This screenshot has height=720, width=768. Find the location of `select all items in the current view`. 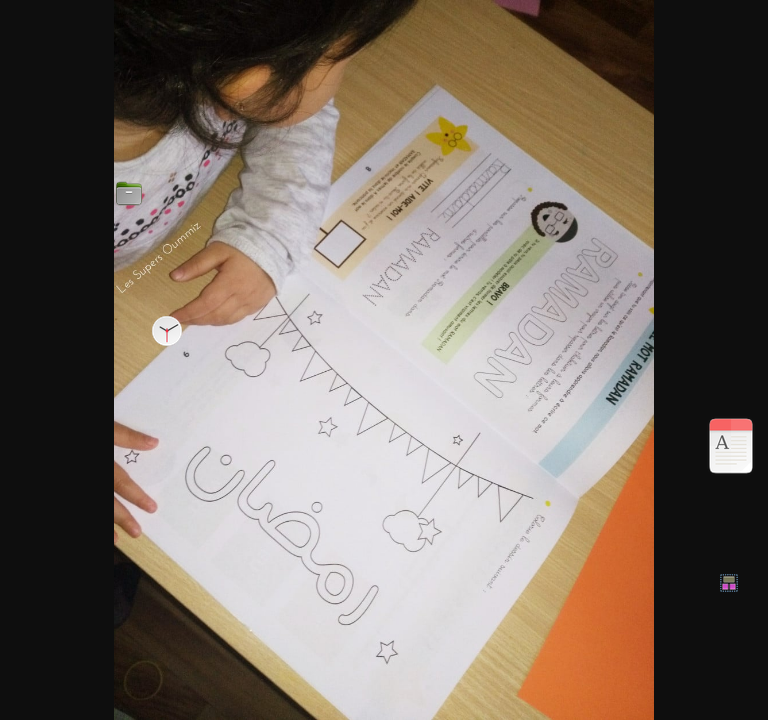

select all items in the current view is located at coordinates (729, 583).